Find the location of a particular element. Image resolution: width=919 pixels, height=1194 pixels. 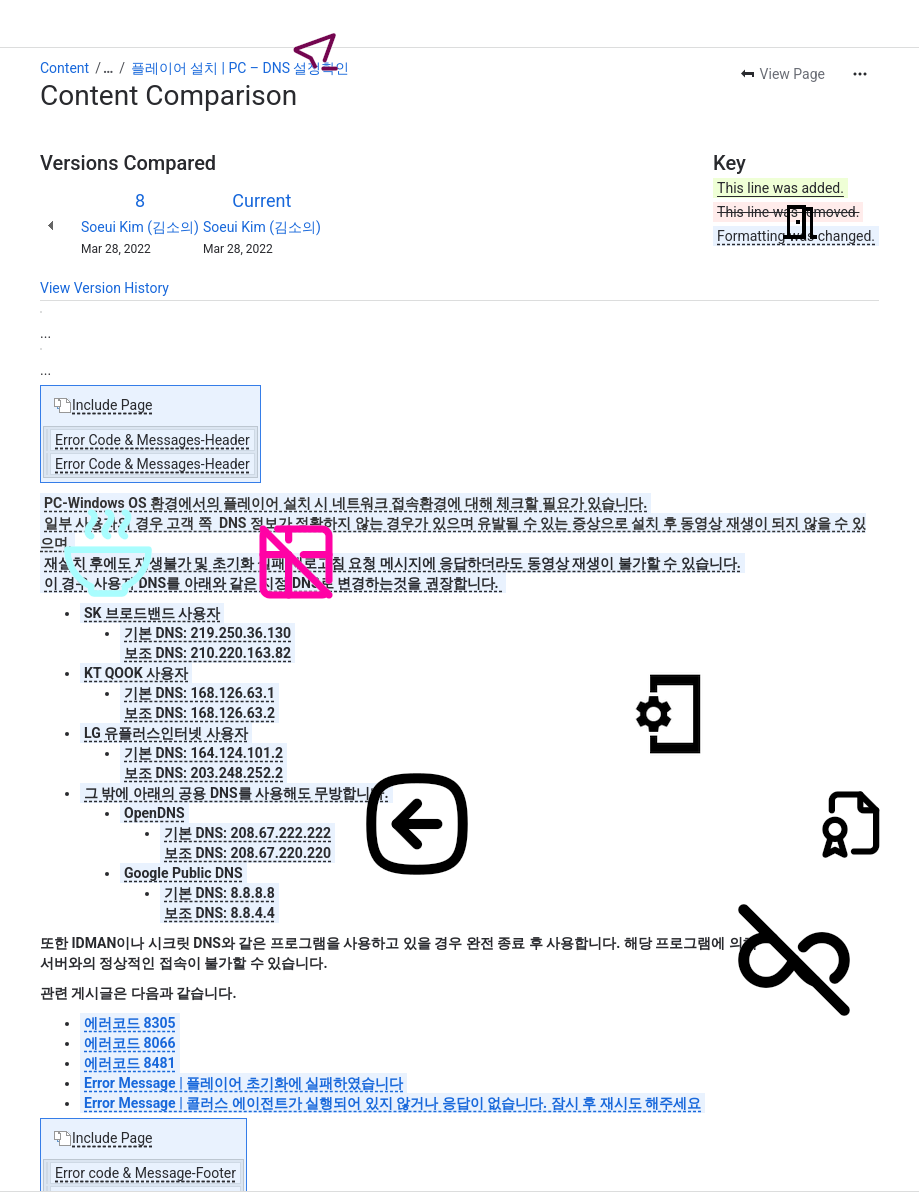

disable table view is located at coordinates (296, 562).